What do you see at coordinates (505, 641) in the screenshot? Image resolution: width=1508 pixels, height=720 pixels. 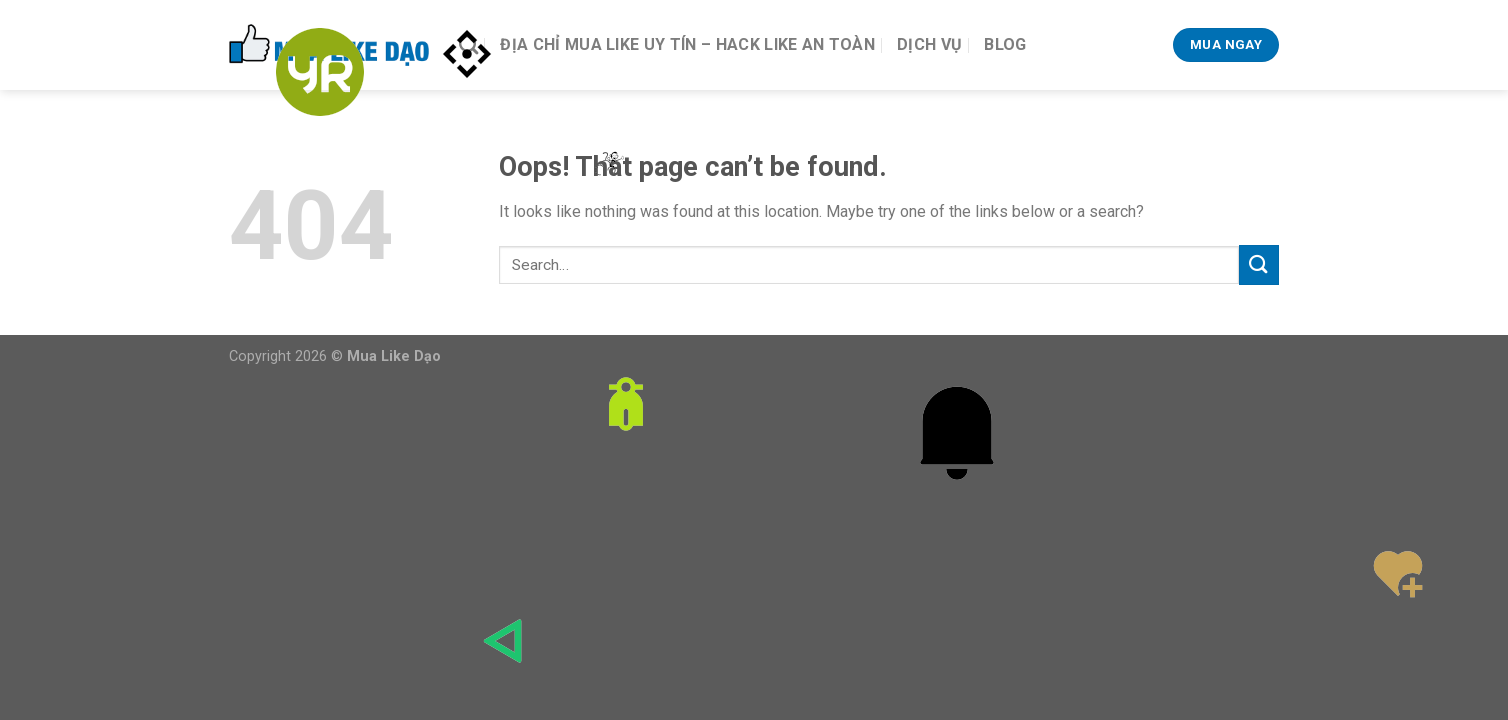 I see `play media in reverse` at bounding box center [505, 641].